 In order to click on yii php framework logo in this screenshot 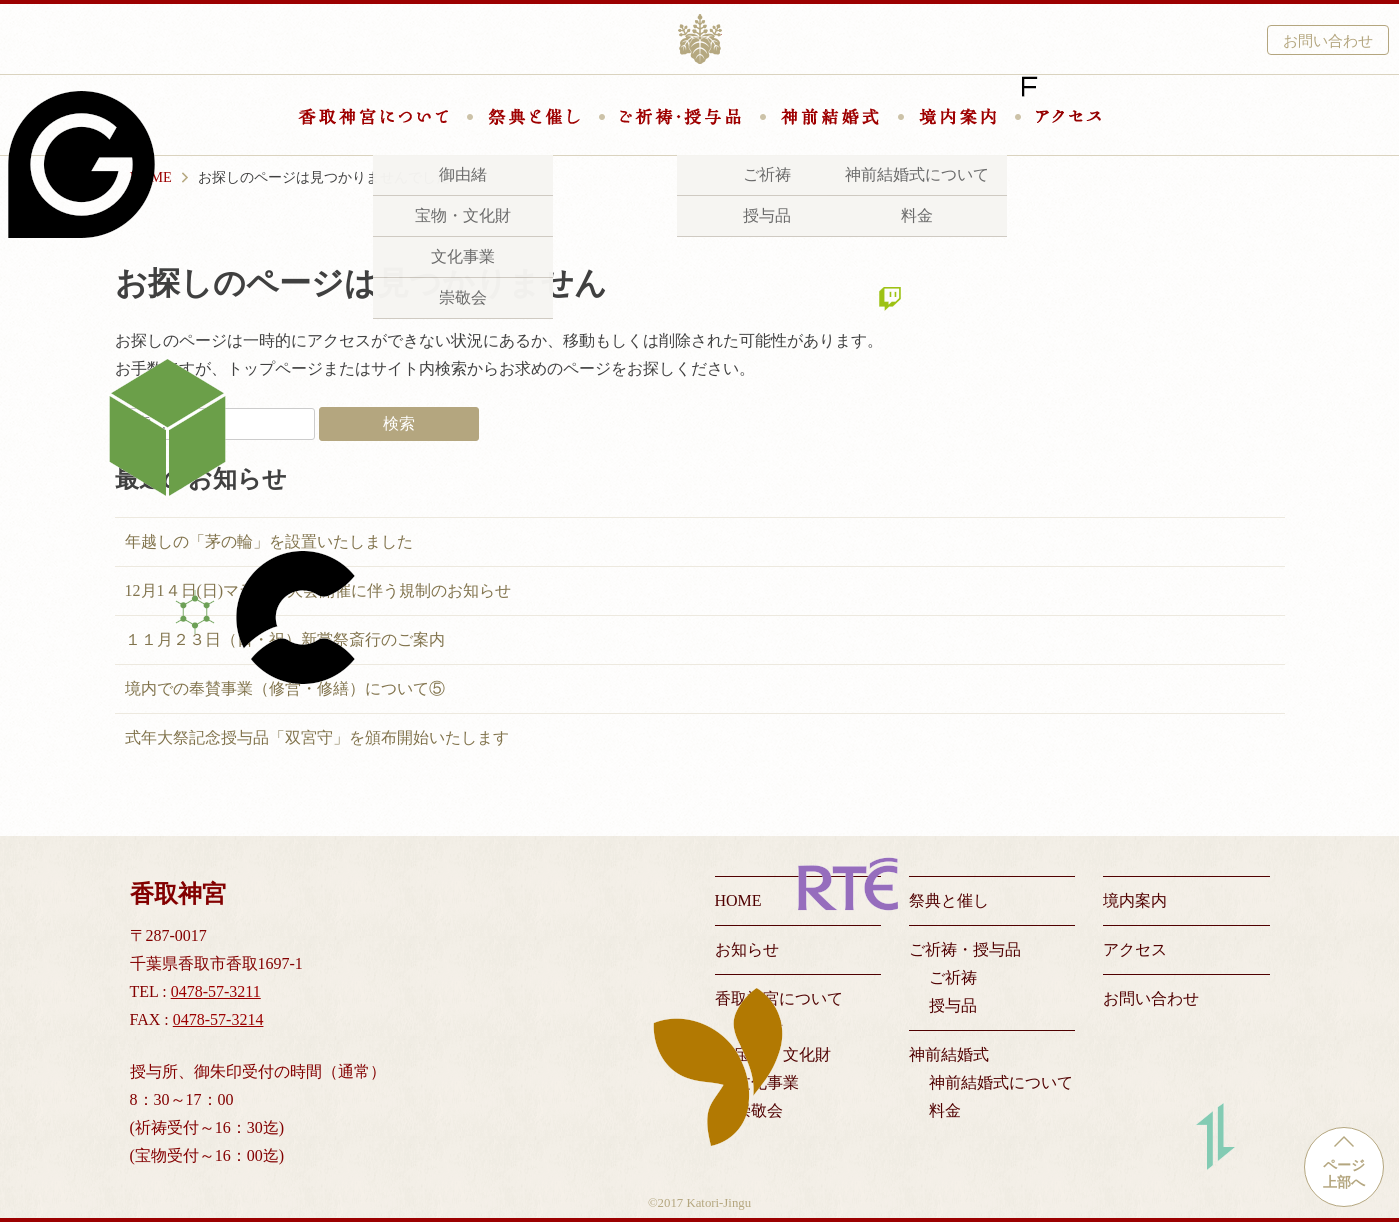, I will do `click(718, 1067)`.